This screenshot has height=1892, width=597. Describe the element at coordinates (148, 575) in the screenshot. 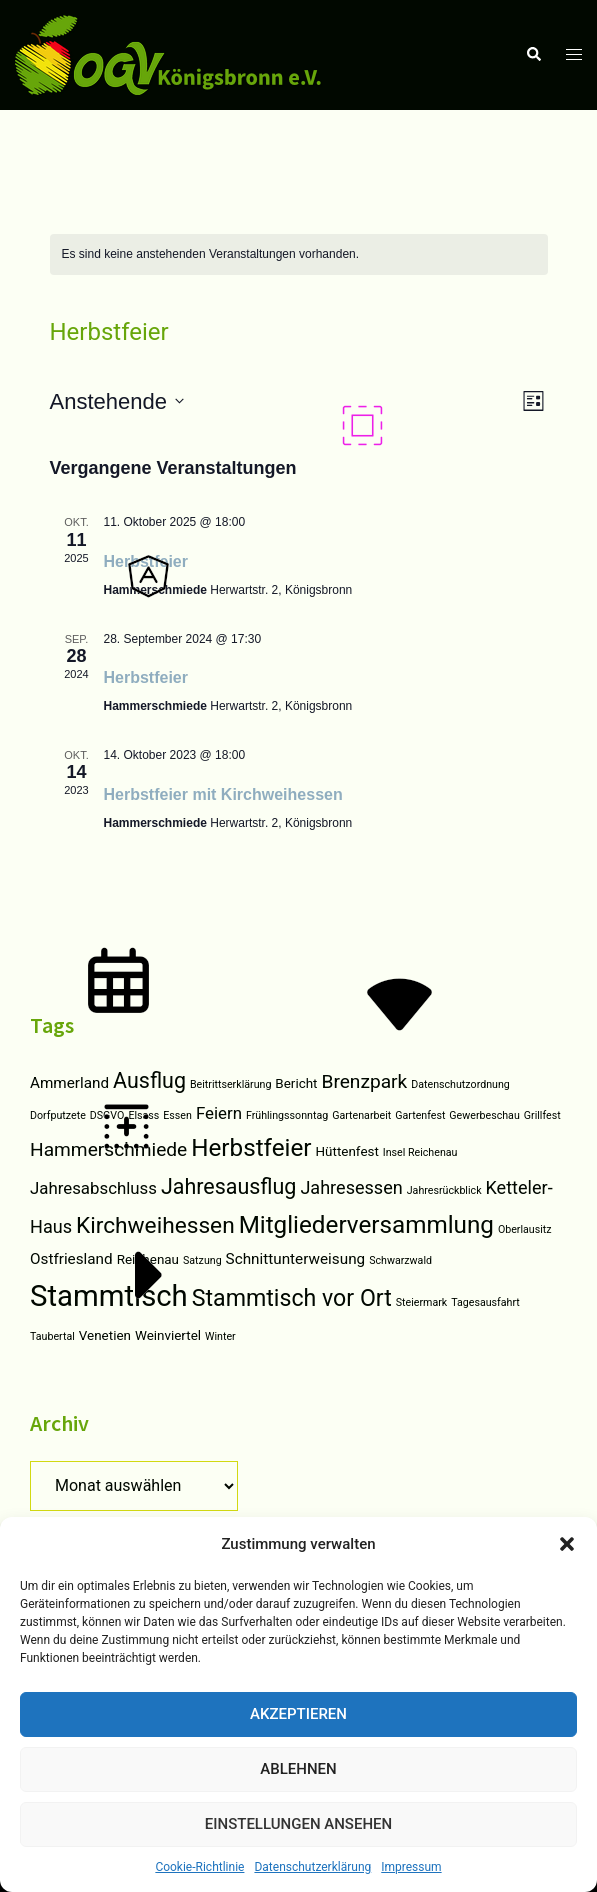

I see `Angular framework logo` at that location.